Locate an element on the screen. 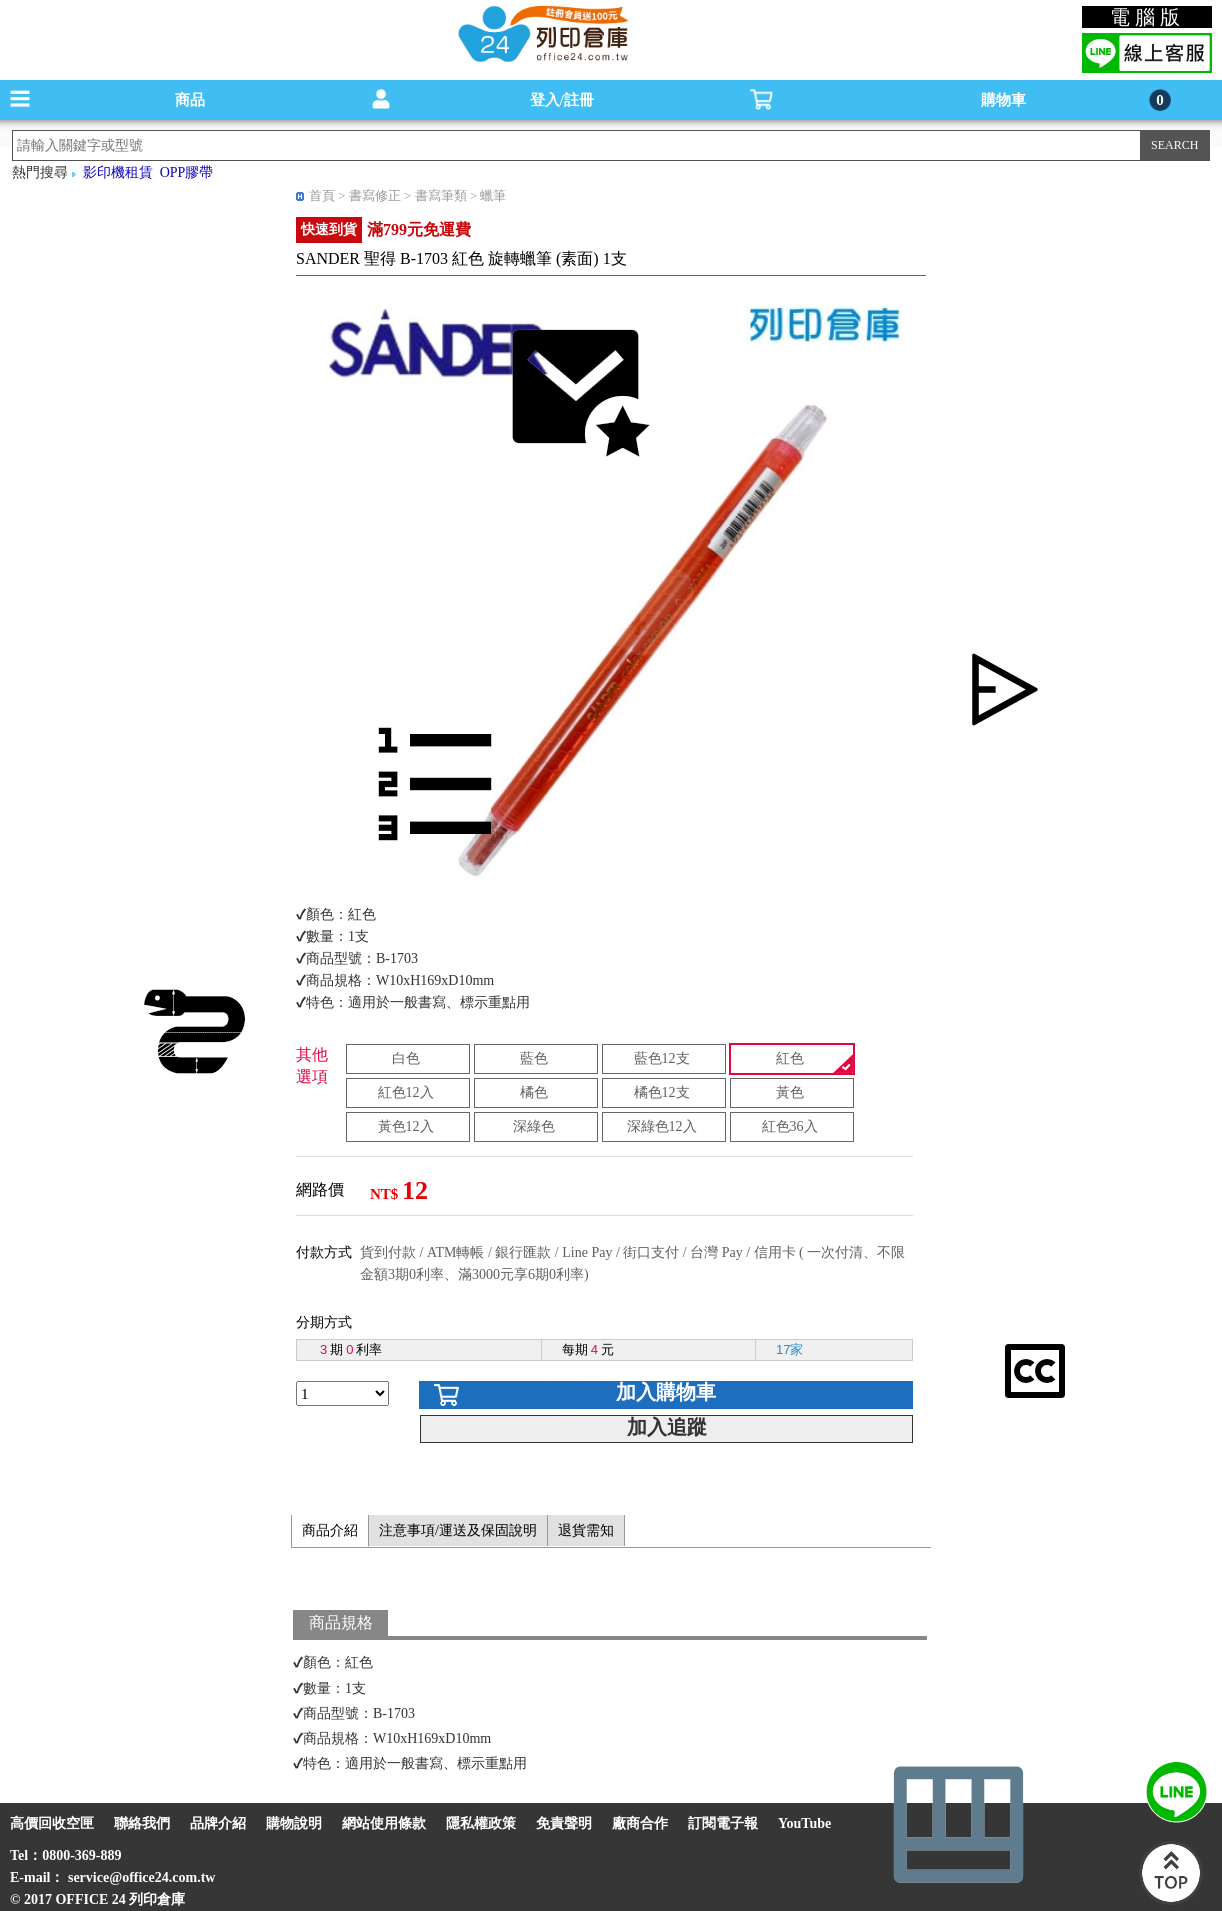 The image size is (1222, 1911). view data in table format is located at coordinates (958, 1824).